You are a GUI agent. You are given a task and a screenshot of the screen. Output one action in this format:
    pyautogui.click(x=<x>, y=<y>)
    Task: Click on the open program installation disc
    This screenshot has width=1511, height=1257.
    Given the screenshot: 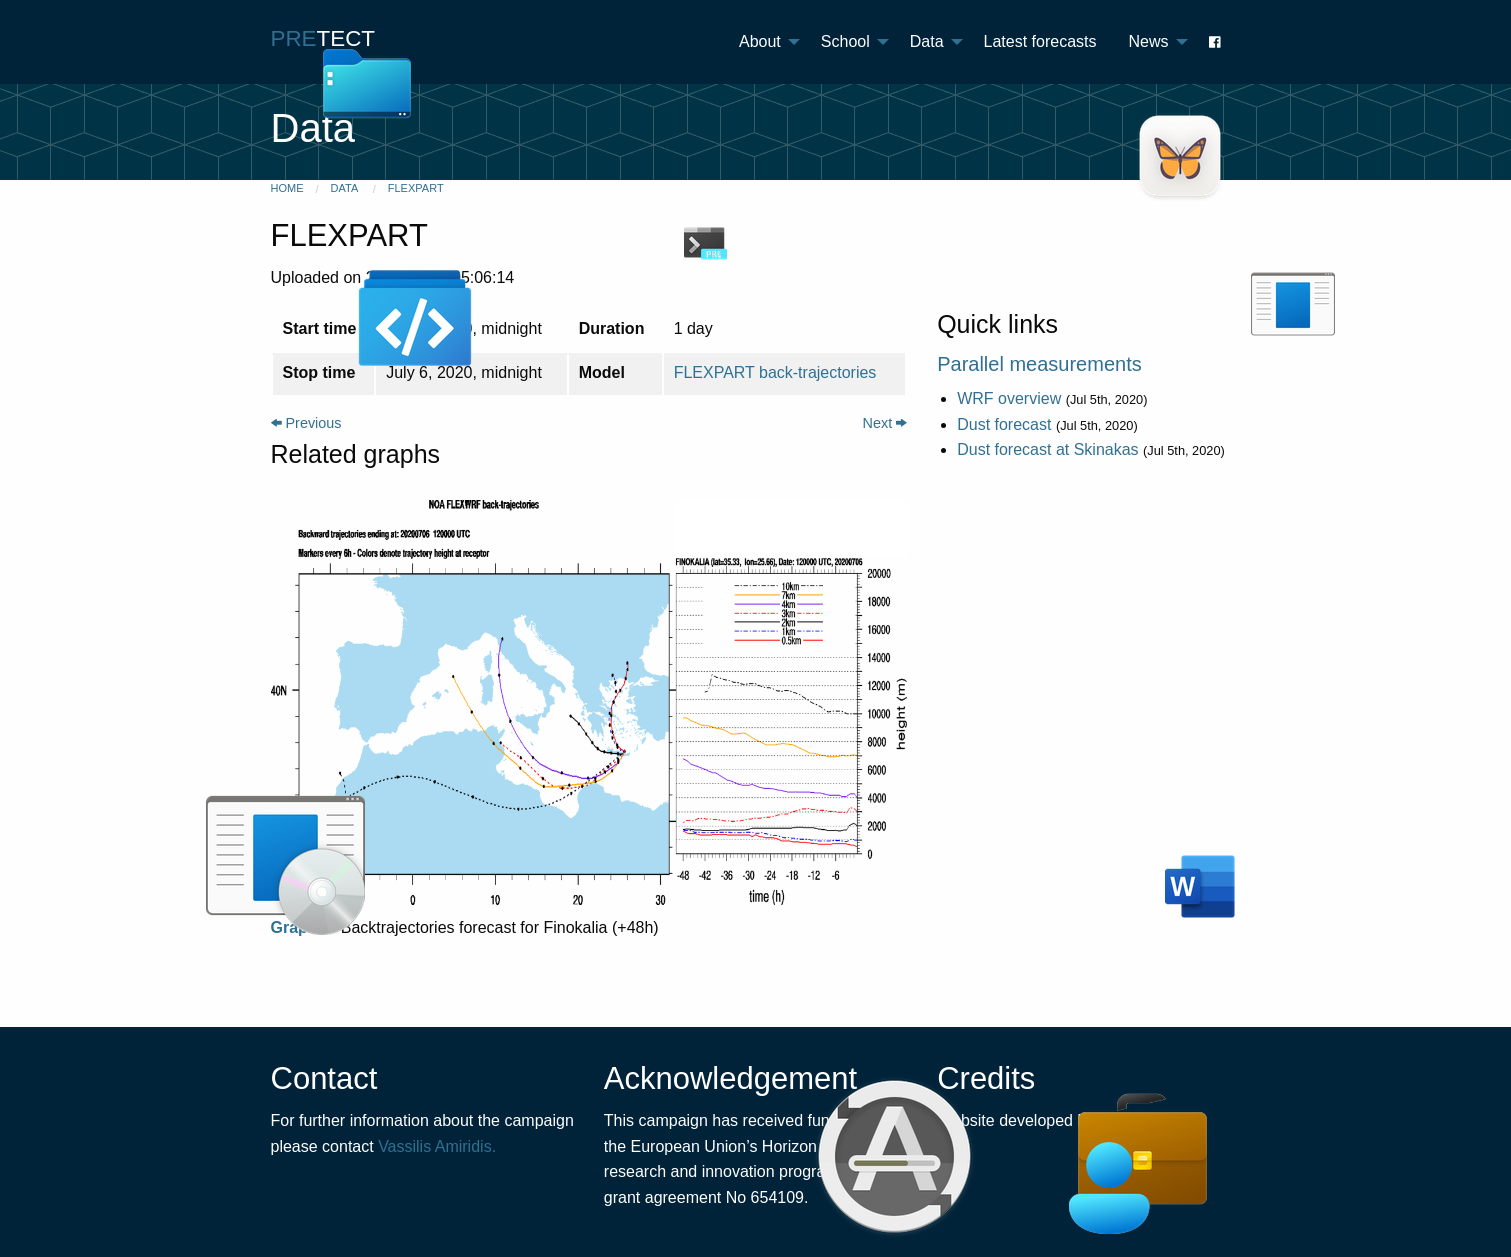 What is the action you would take?
    pyautogui.click(x=285, y=855)
    